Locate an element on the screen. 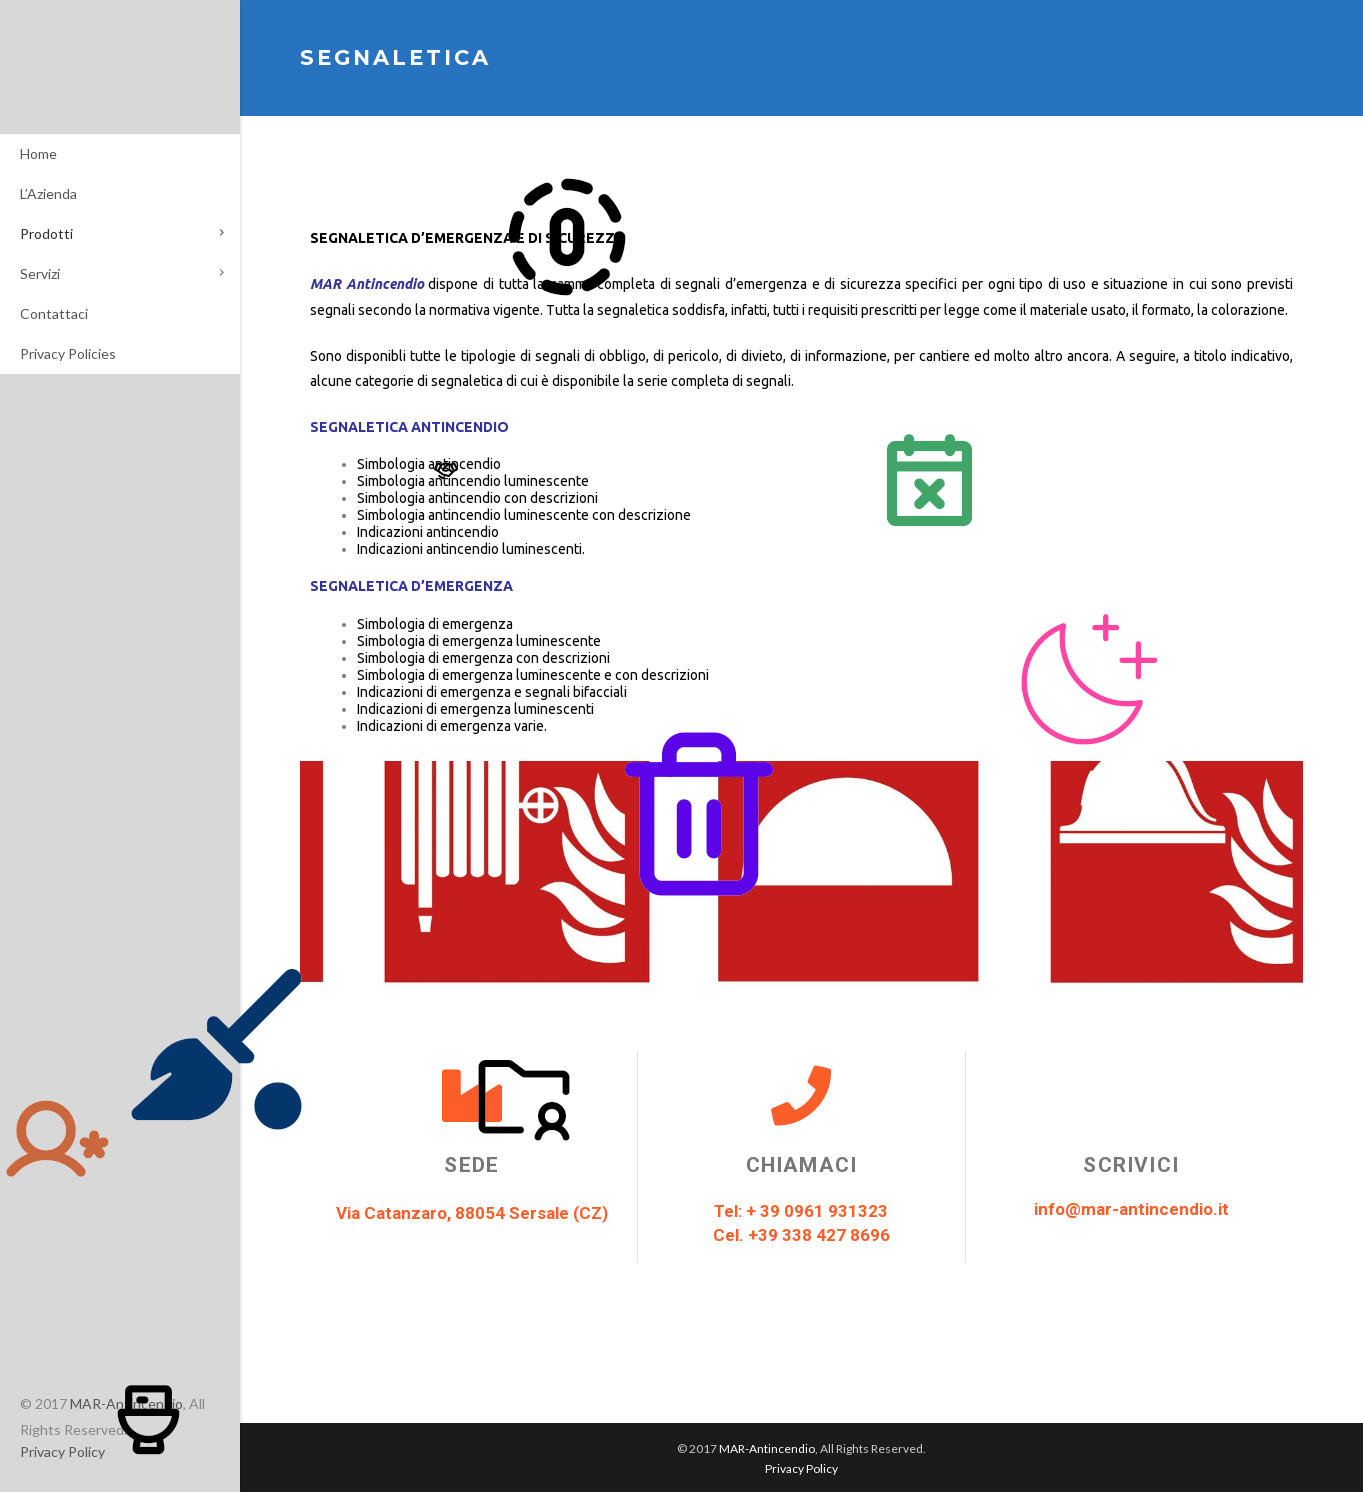 The height and width of the screenshot is (1492, 1363). indicates zero items or empty count is located at coordinates (567, 237).